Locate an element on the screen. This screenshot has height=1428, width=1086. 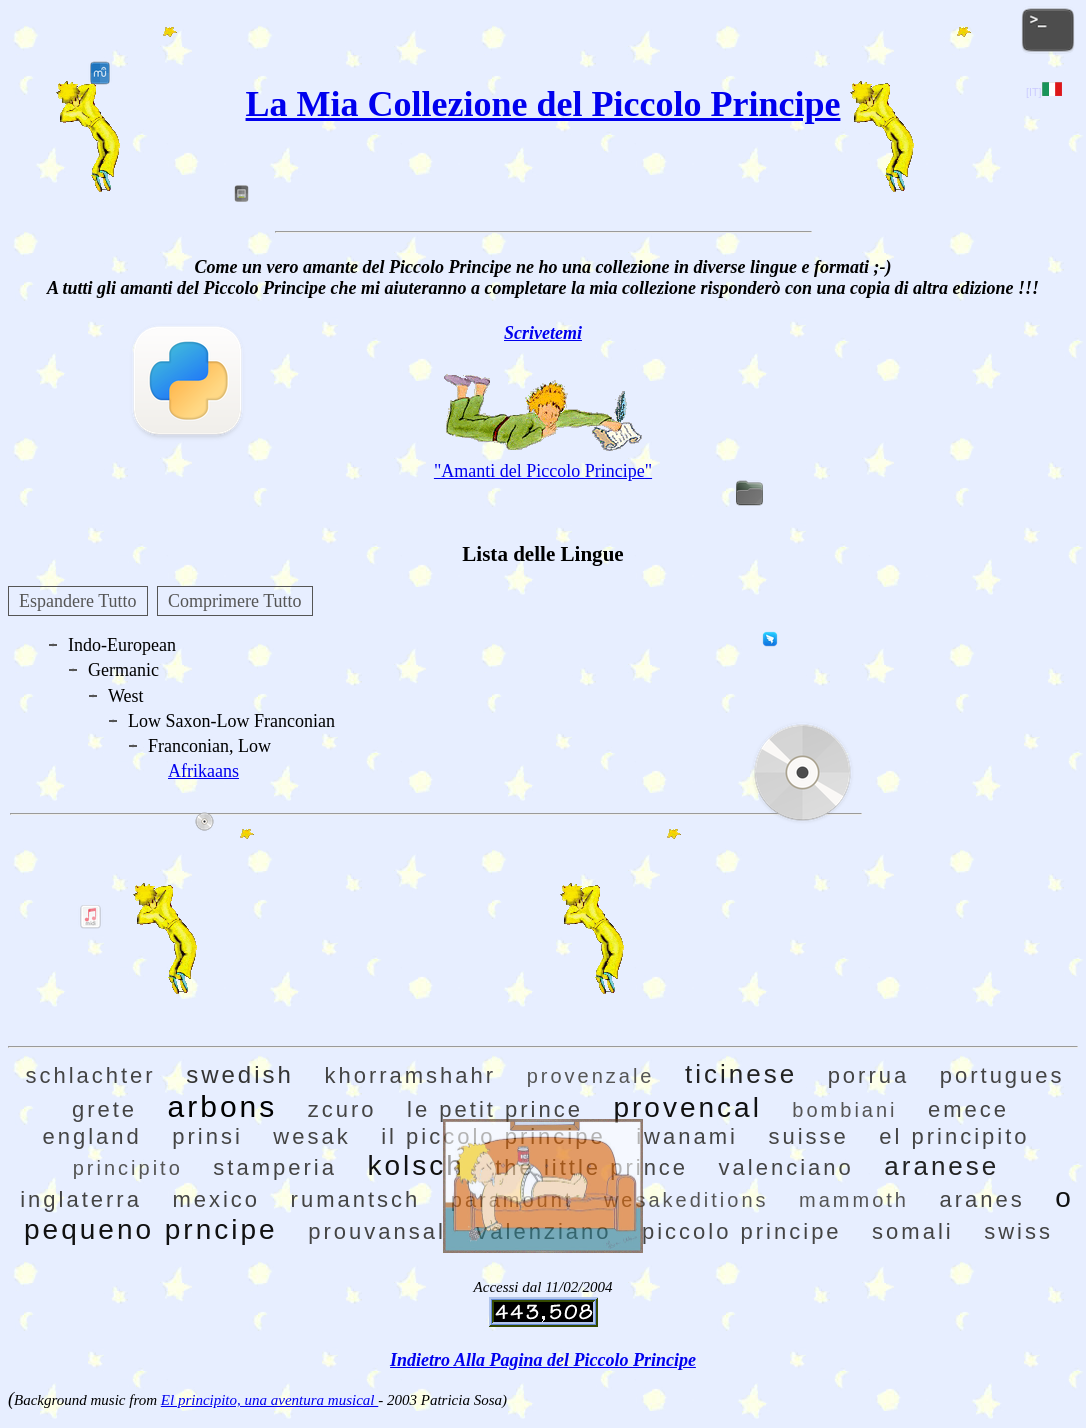
open the terminal or command line is located at coordinates (1048, 30).